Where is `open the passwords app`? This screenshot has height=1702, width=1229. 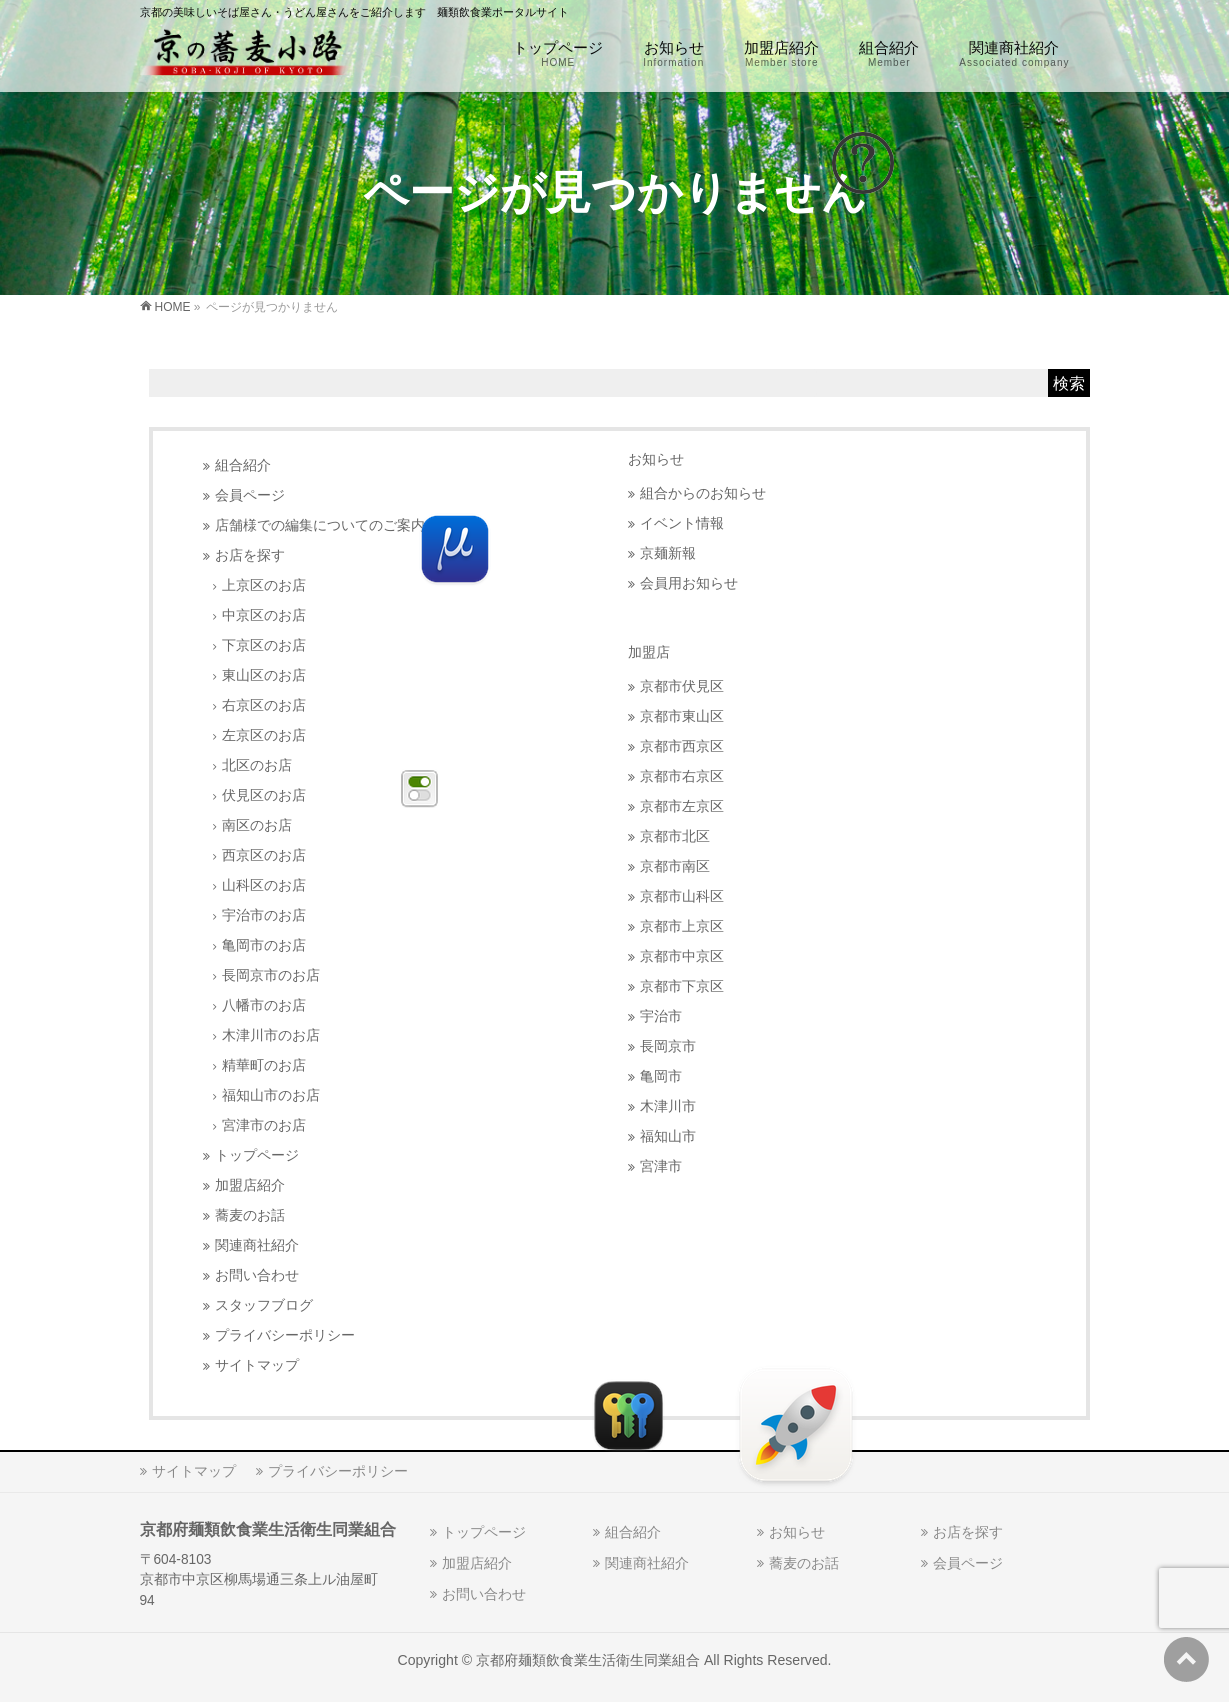 open the passwords app is located at coordinates (628, 1415).